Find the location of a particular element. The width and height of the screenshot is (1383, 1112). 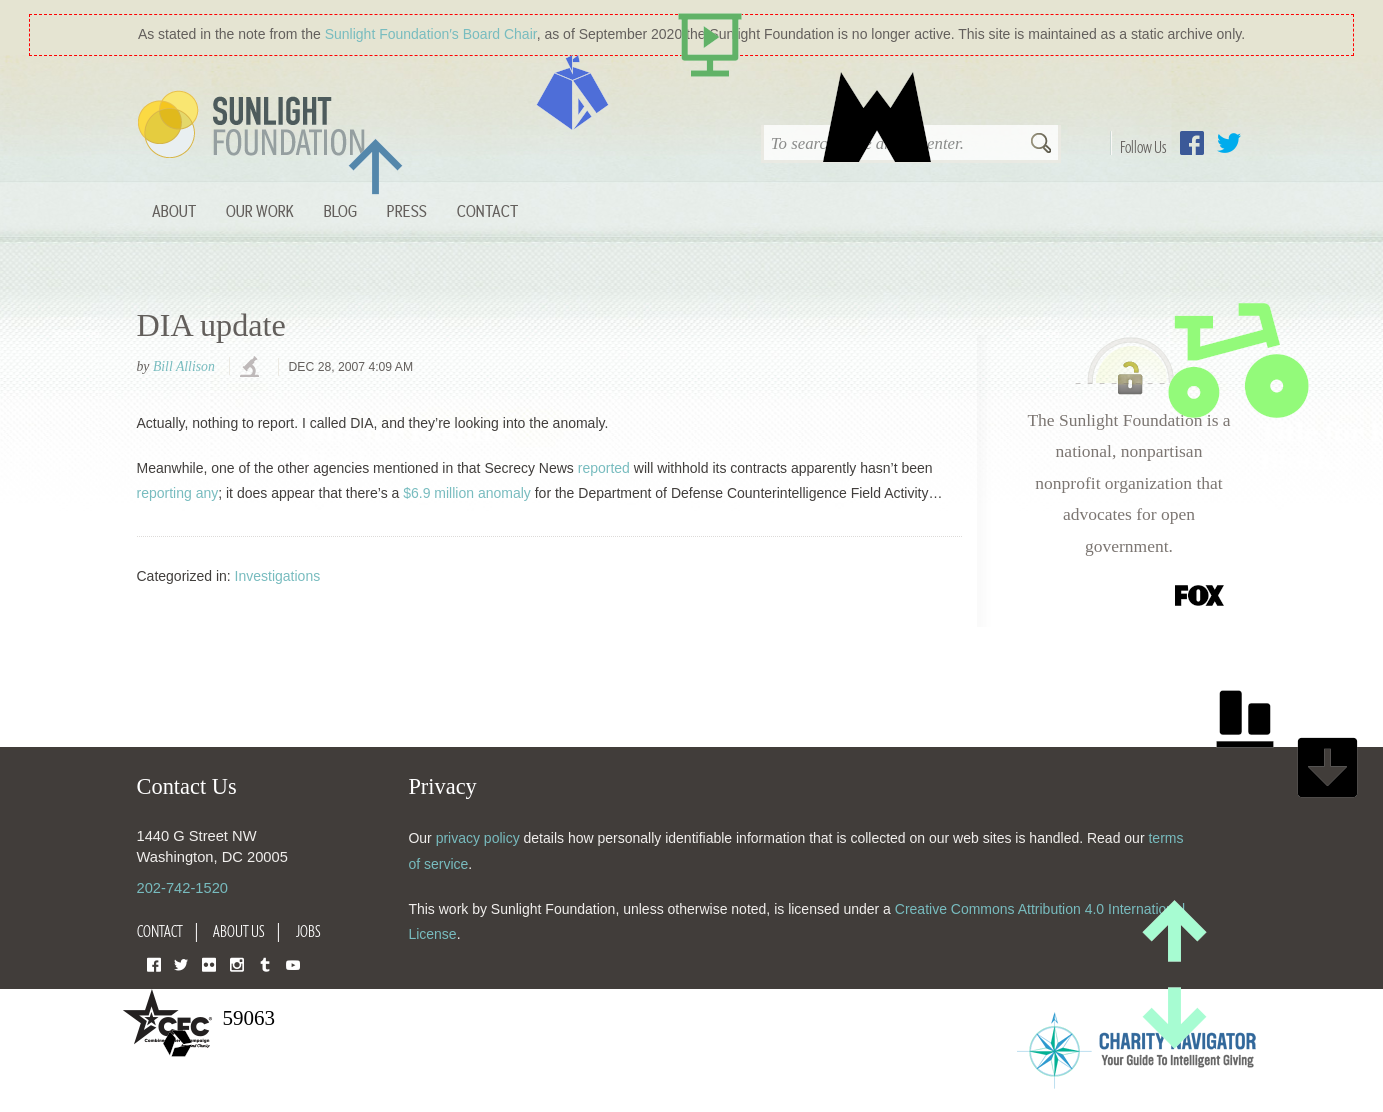

asahi linux project logo is located at coordinates (572, 92).